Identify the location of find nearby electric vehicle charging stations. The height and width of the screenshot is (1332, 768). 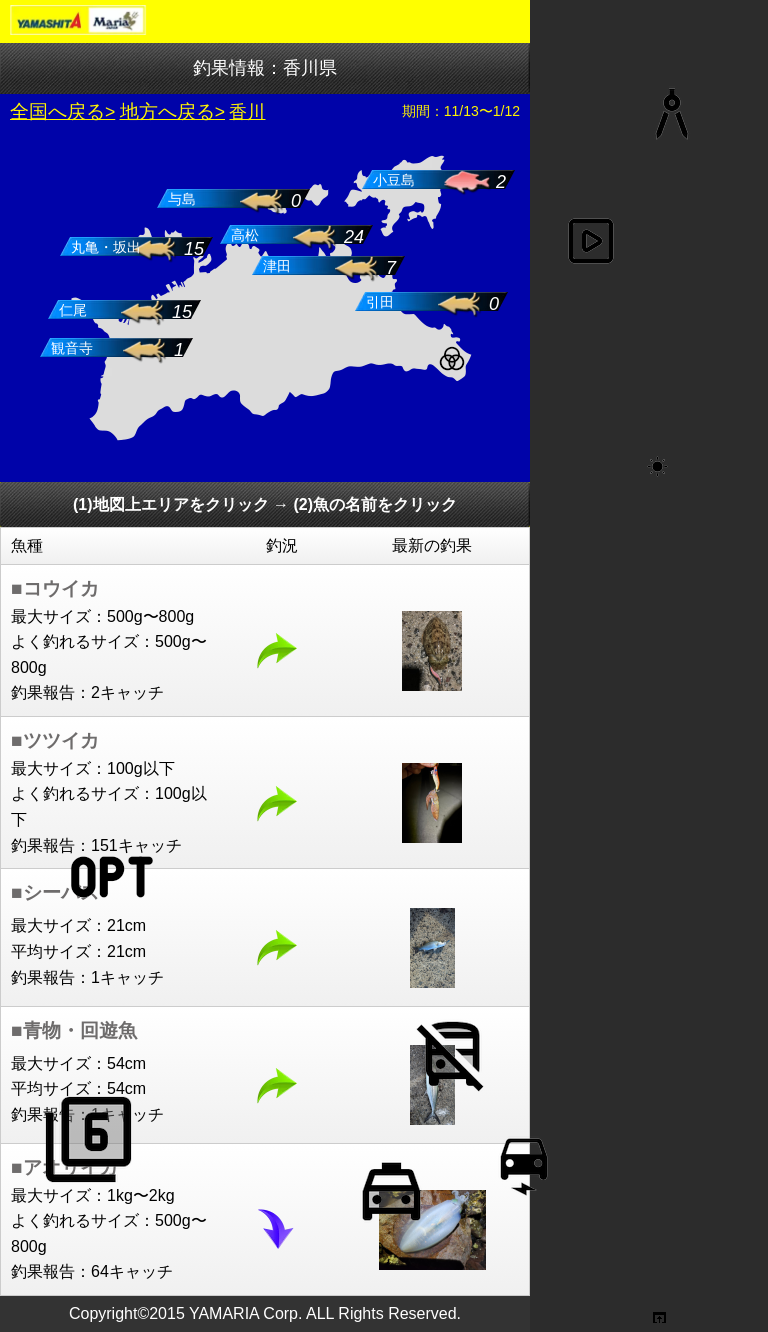
(524, 1167).